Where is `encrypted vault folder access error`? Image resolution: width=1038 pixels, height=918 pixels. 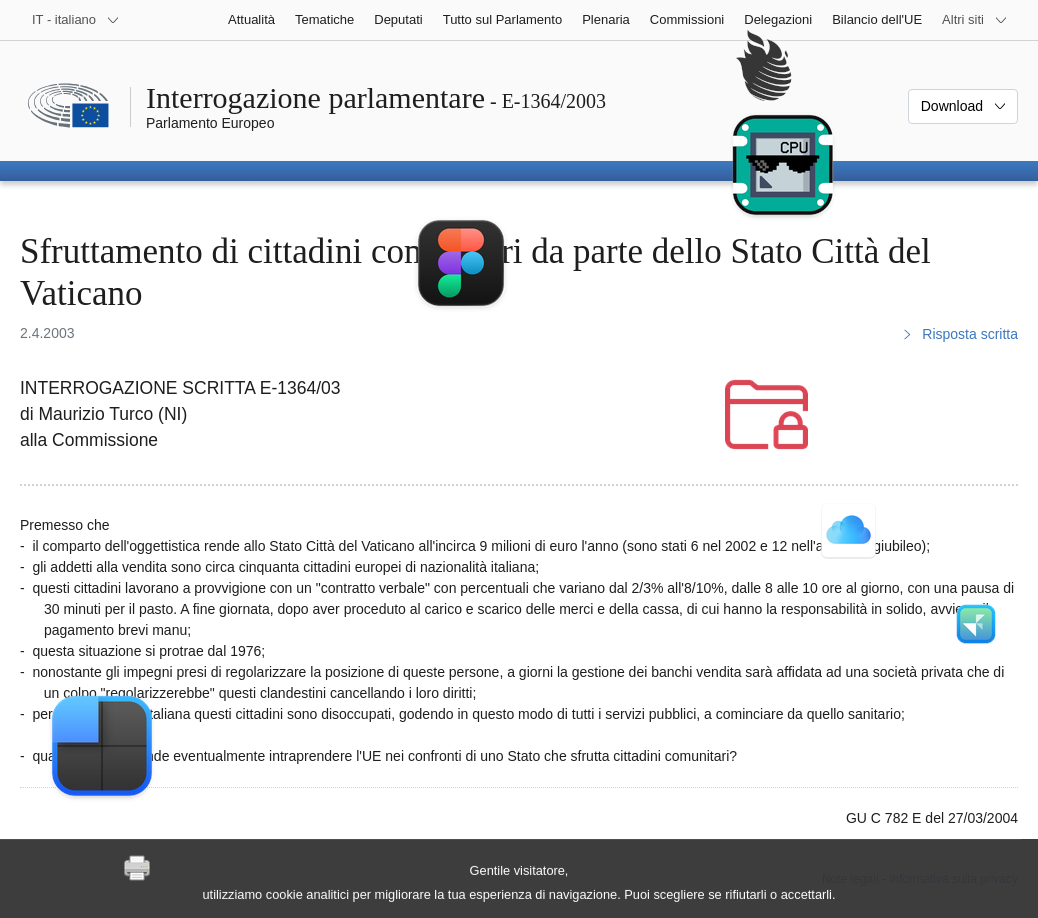
encrypted vault folder access error is located at coordinates (766, 414).